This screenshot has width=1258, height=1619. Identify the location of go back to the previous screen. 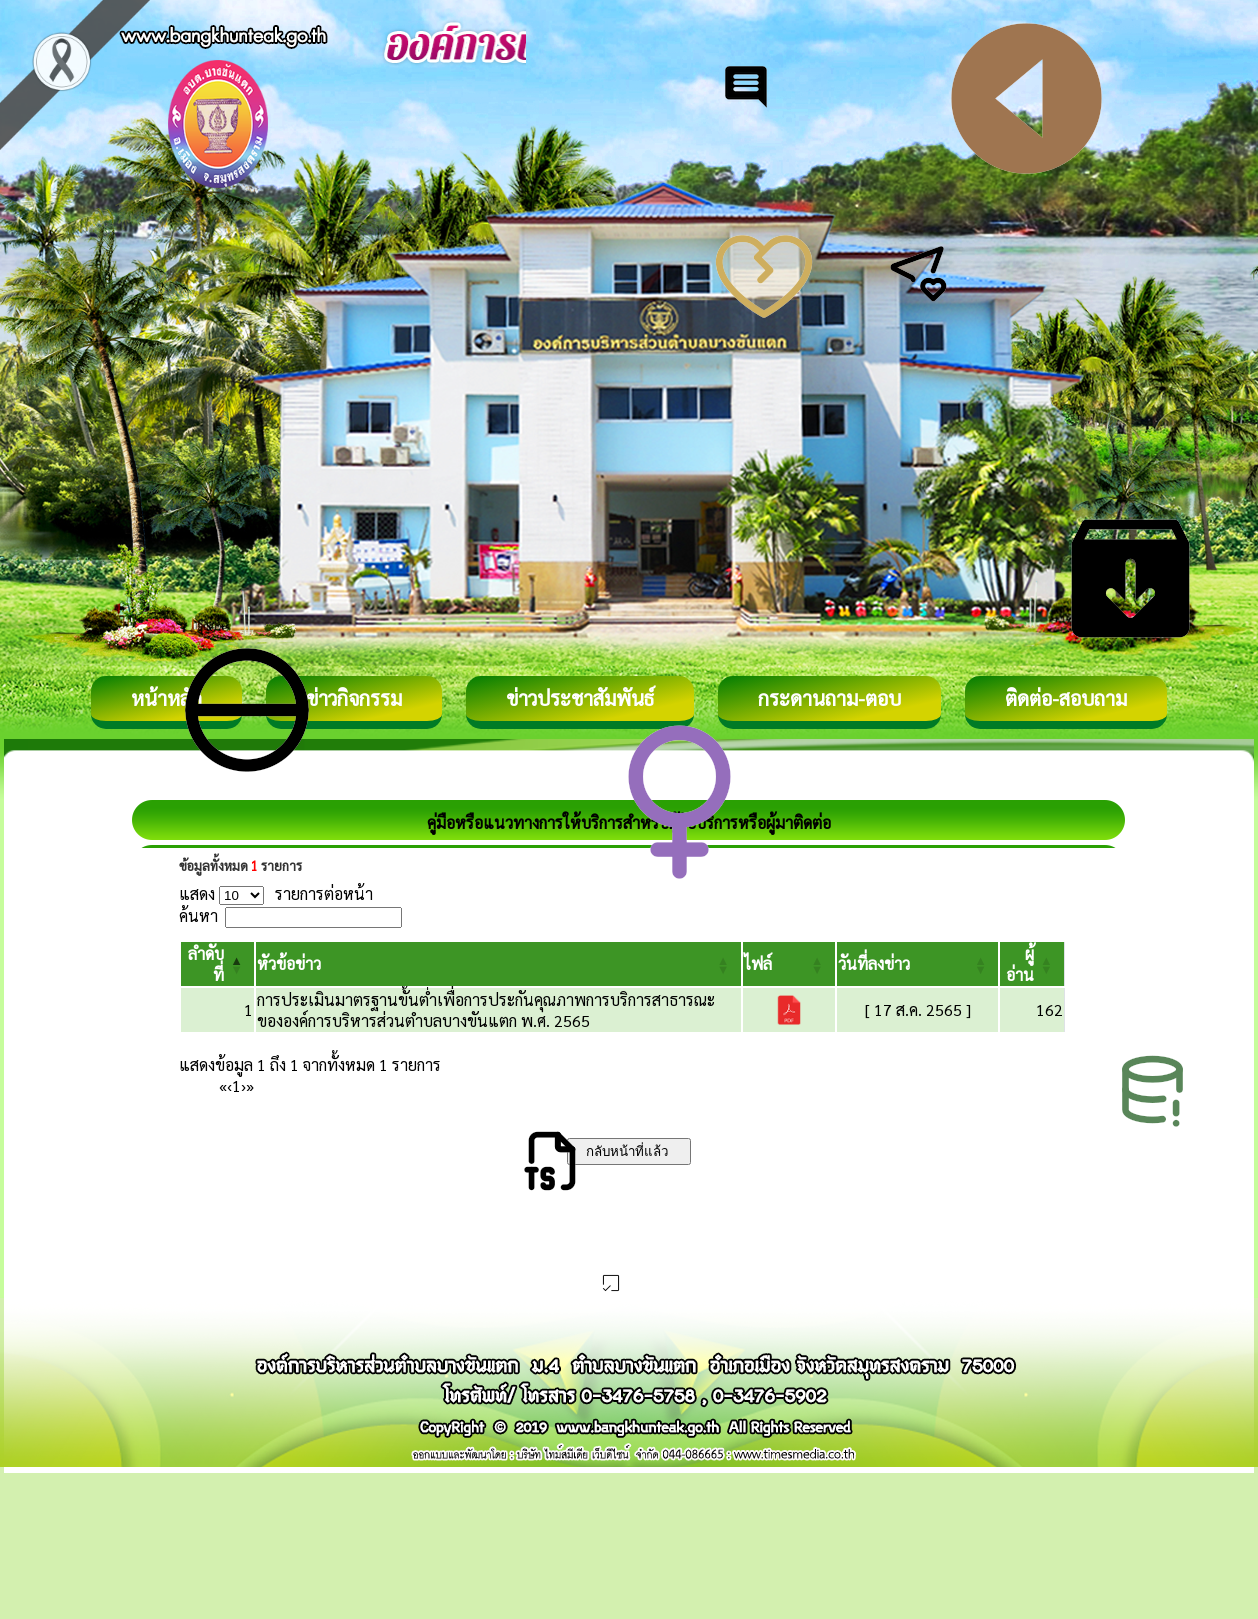
(1026, 98).